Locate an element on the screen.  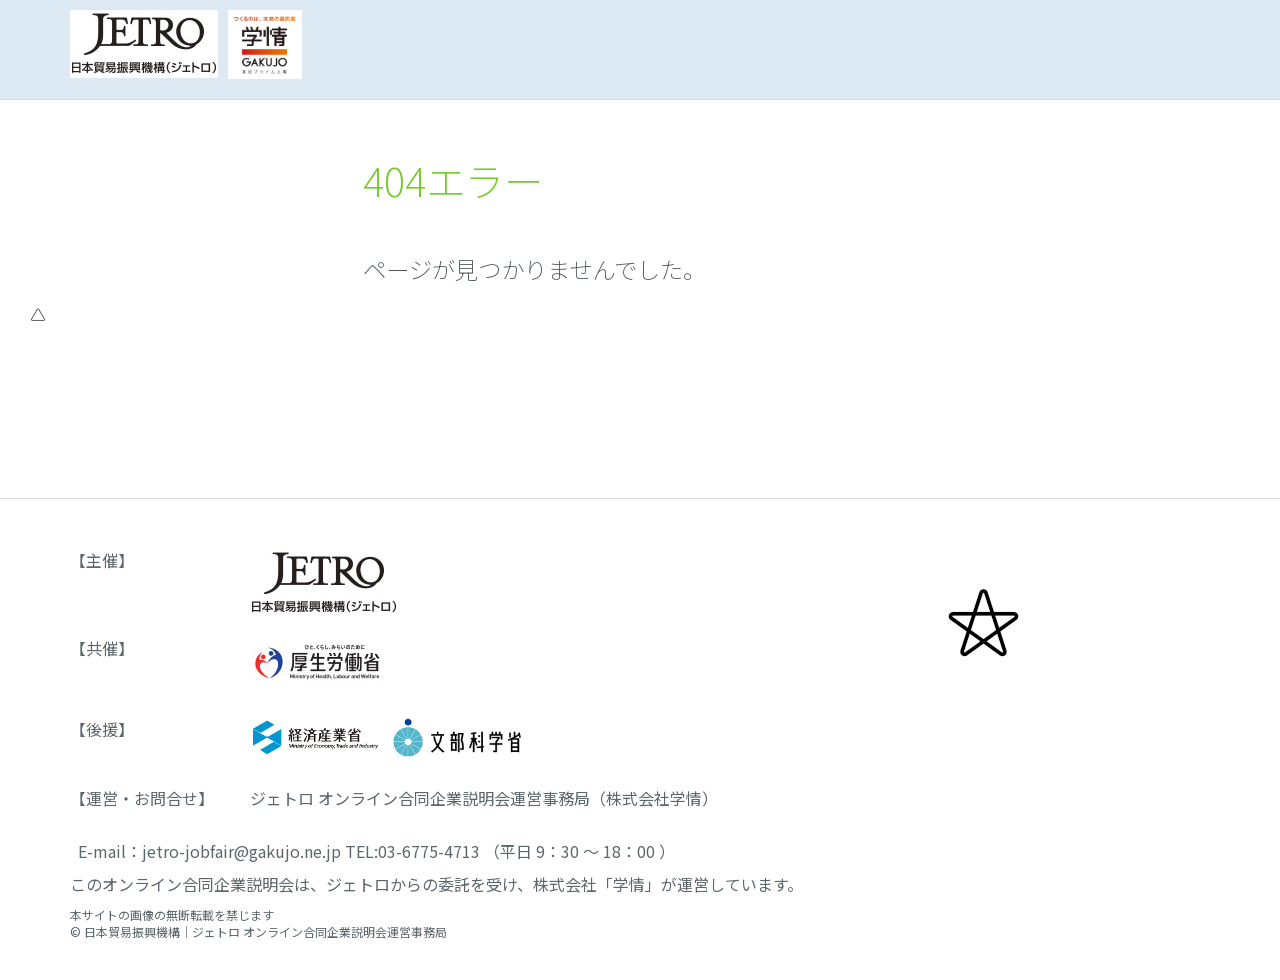
indicates a warning or caution state is located at coordinates (38, 315).